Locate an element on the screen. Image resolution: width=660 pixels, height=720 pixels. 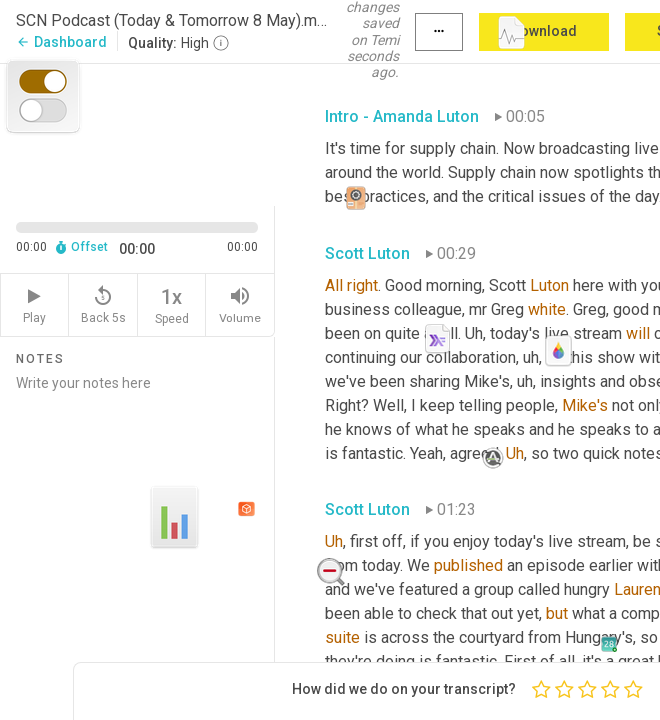
view system log file is located at coordinates (511, 32).